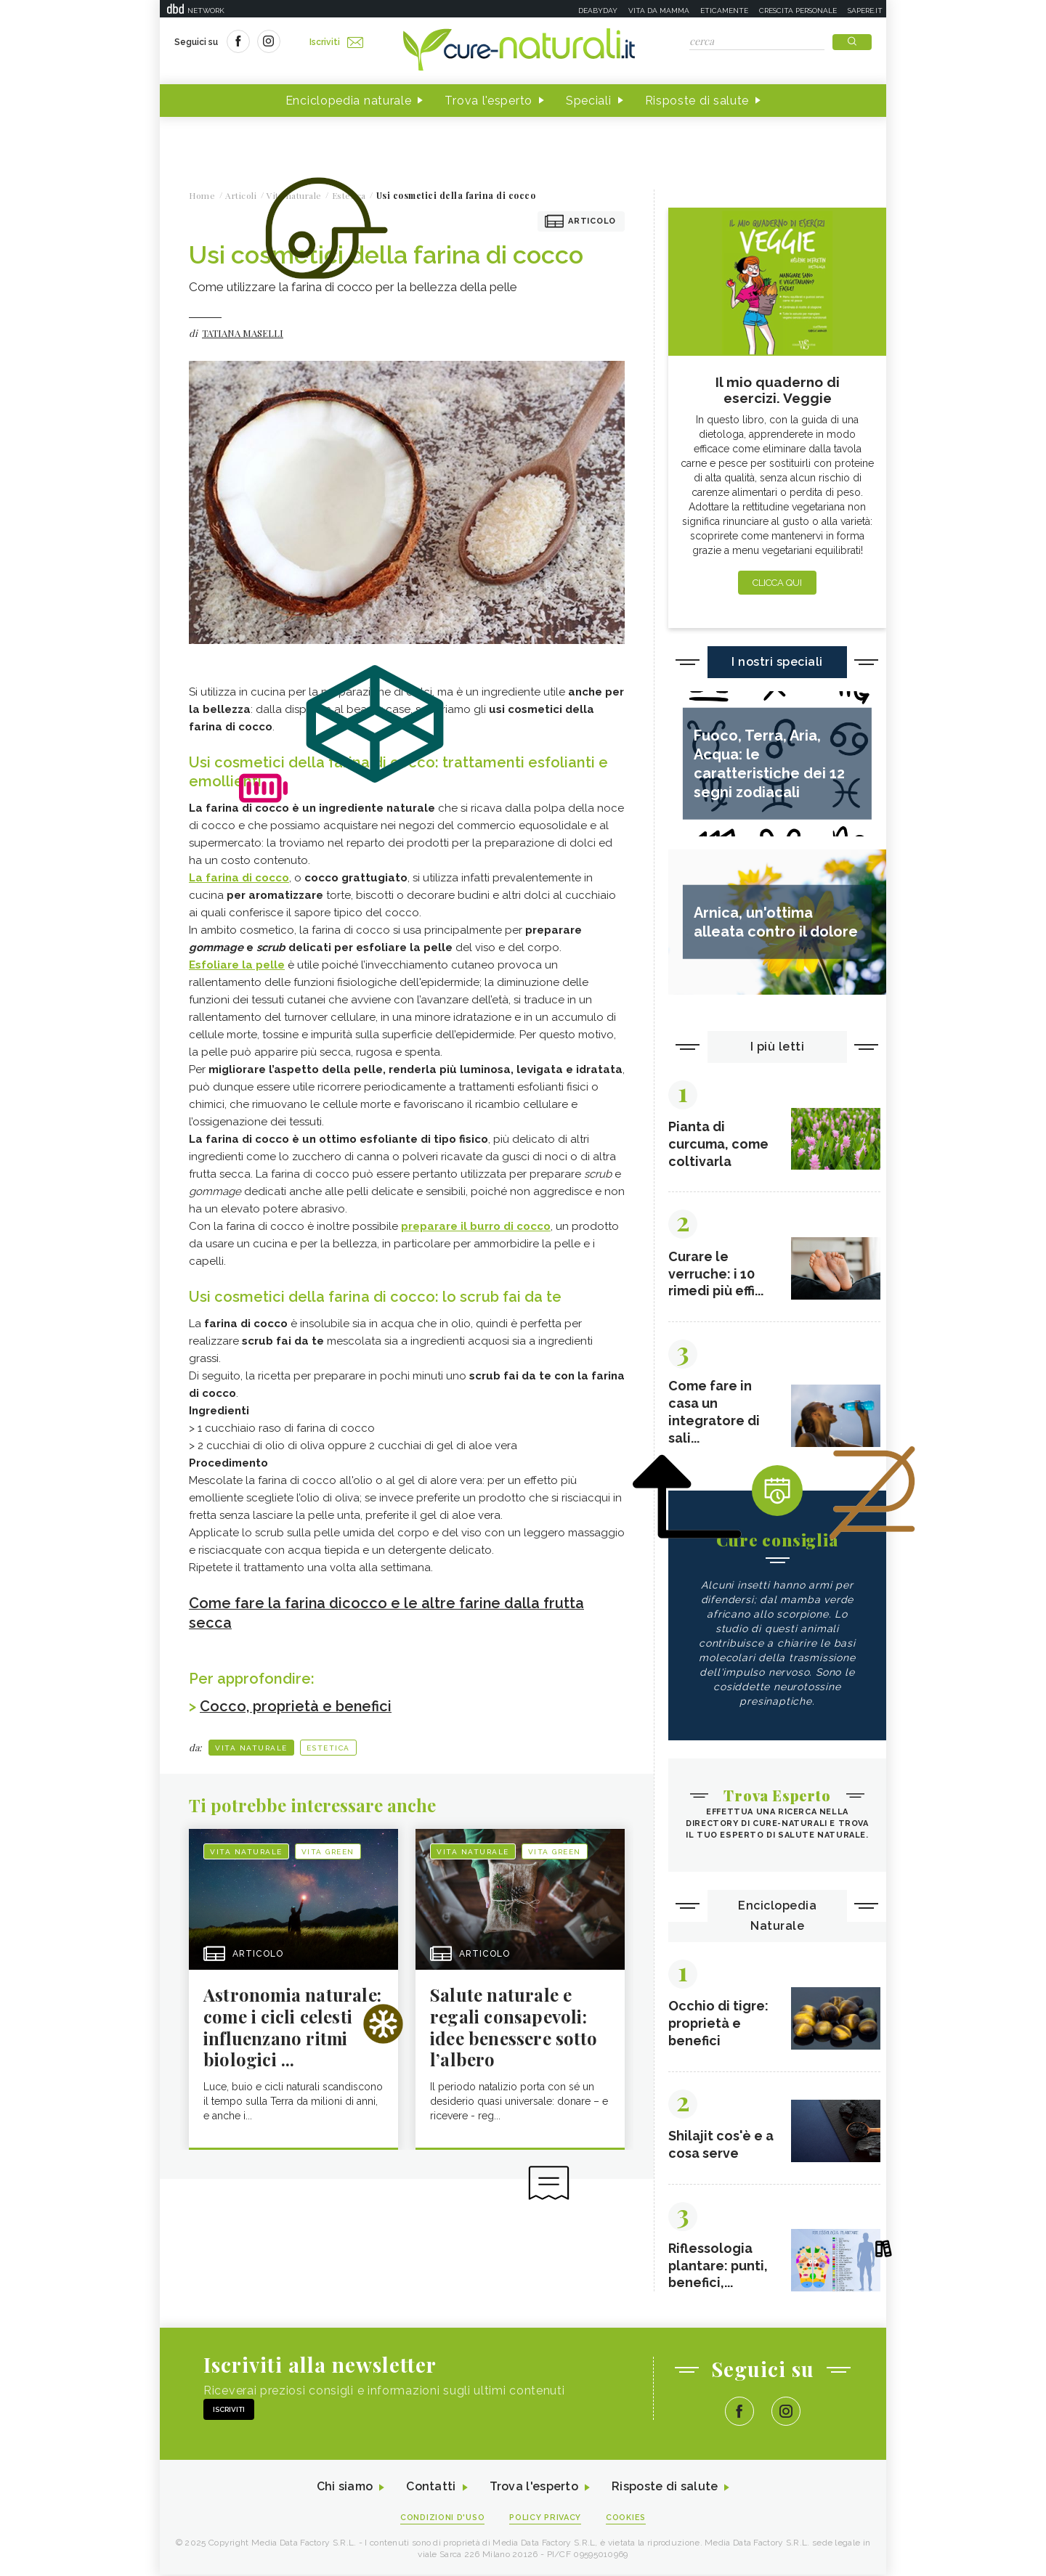 The width and height of the screenshot is (1046, 2576). What do you see at coordinates (323, 230) in the screenshot?
I see `access baseball or sports-related content` at bounding box center [323, 230].